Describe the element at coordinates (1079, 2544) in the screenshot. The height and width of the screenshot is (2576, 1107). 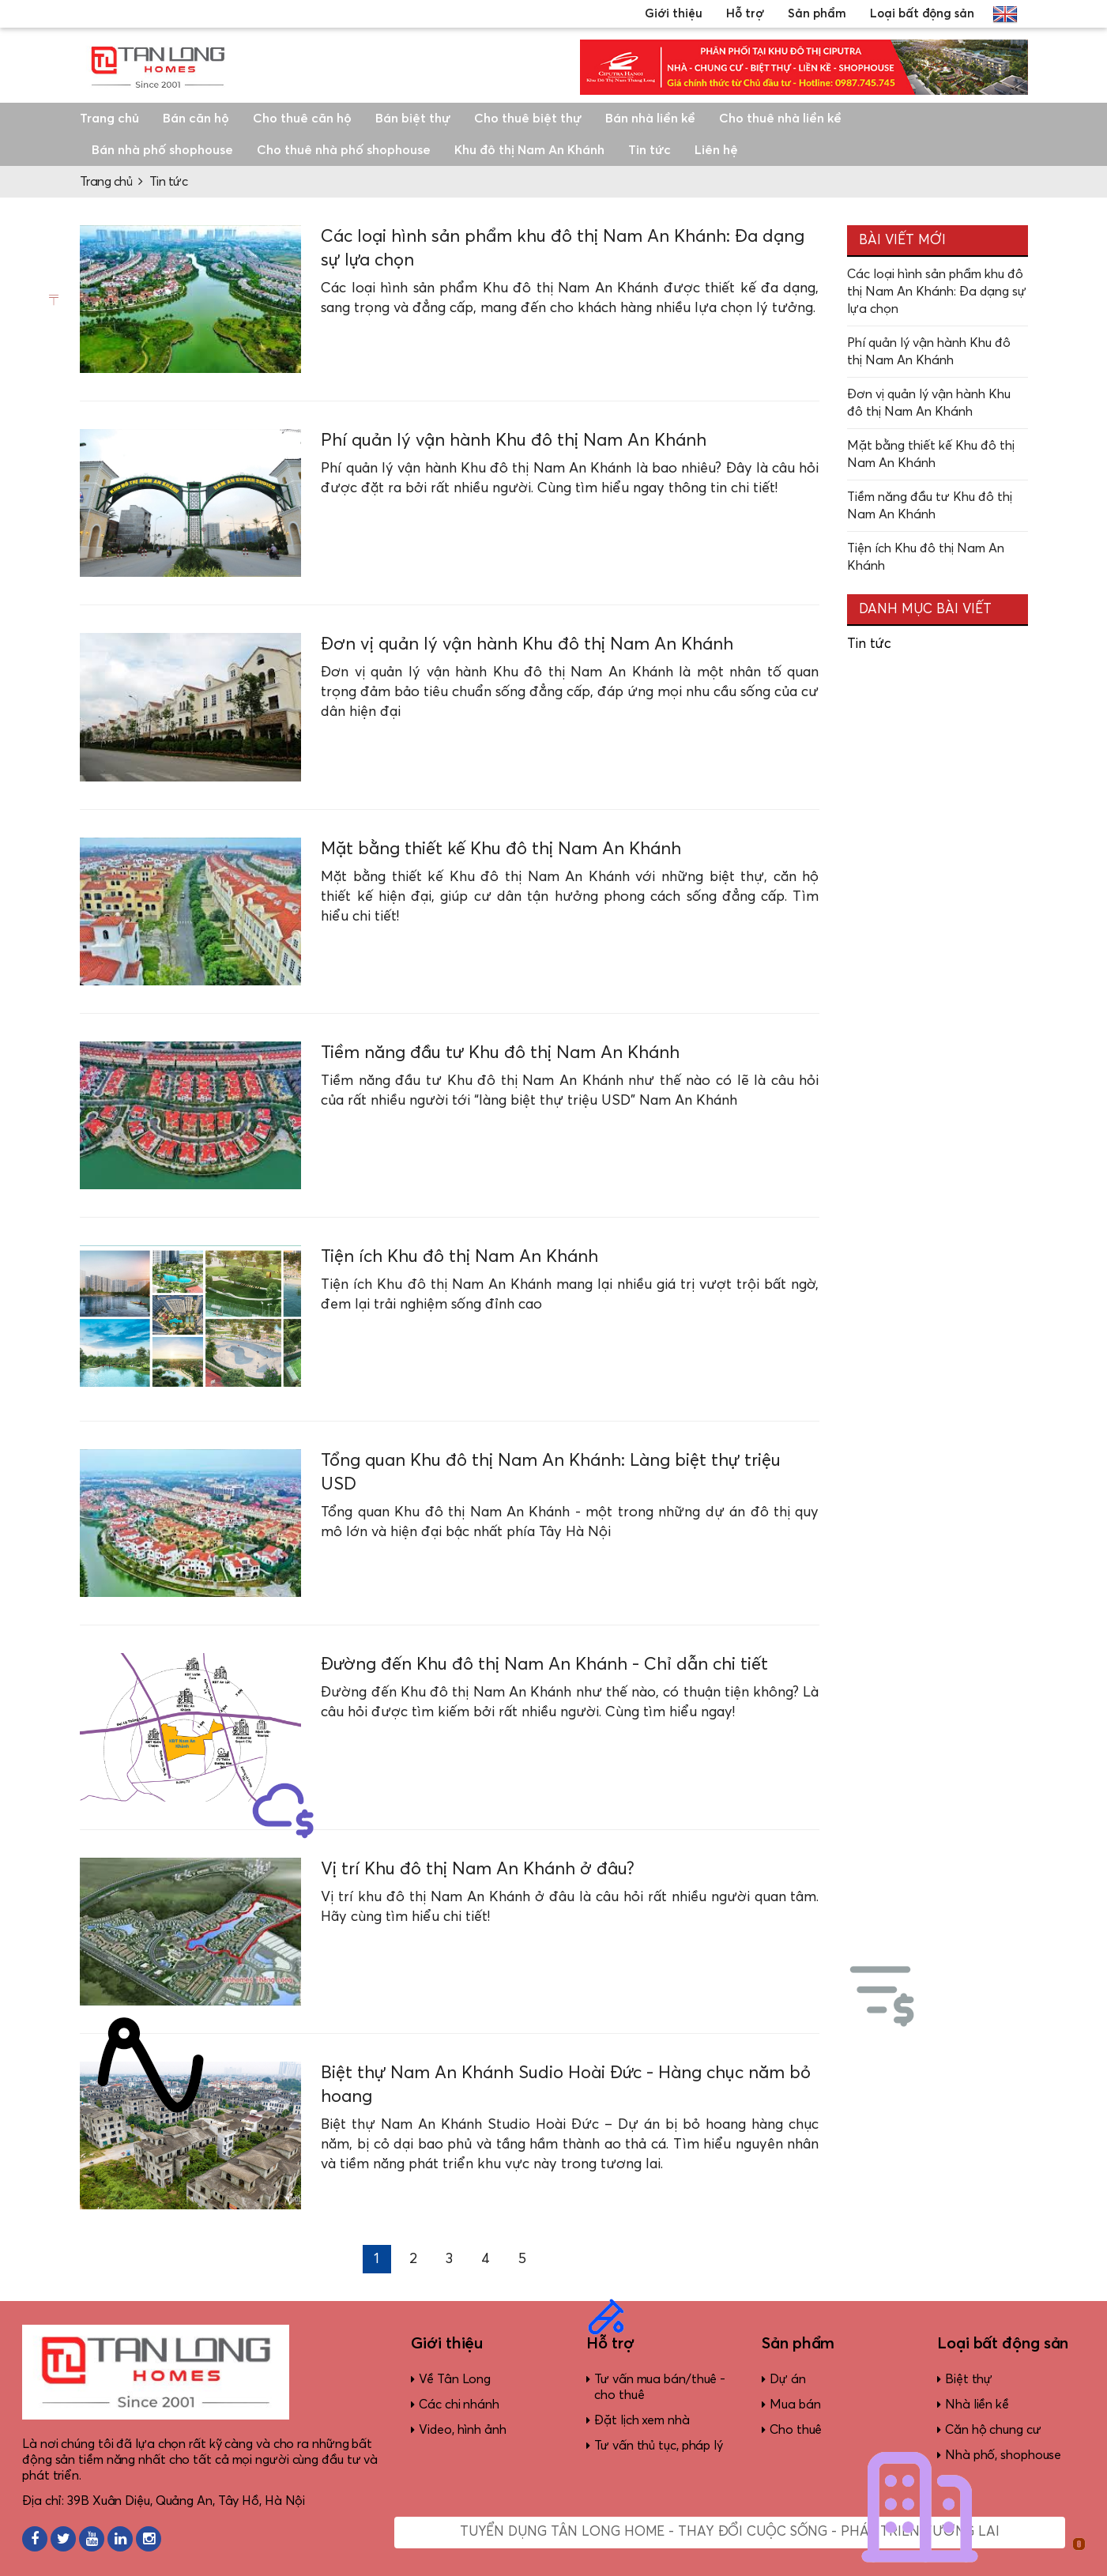
I see `indicates item number 8 in a list or sequence` at that location.